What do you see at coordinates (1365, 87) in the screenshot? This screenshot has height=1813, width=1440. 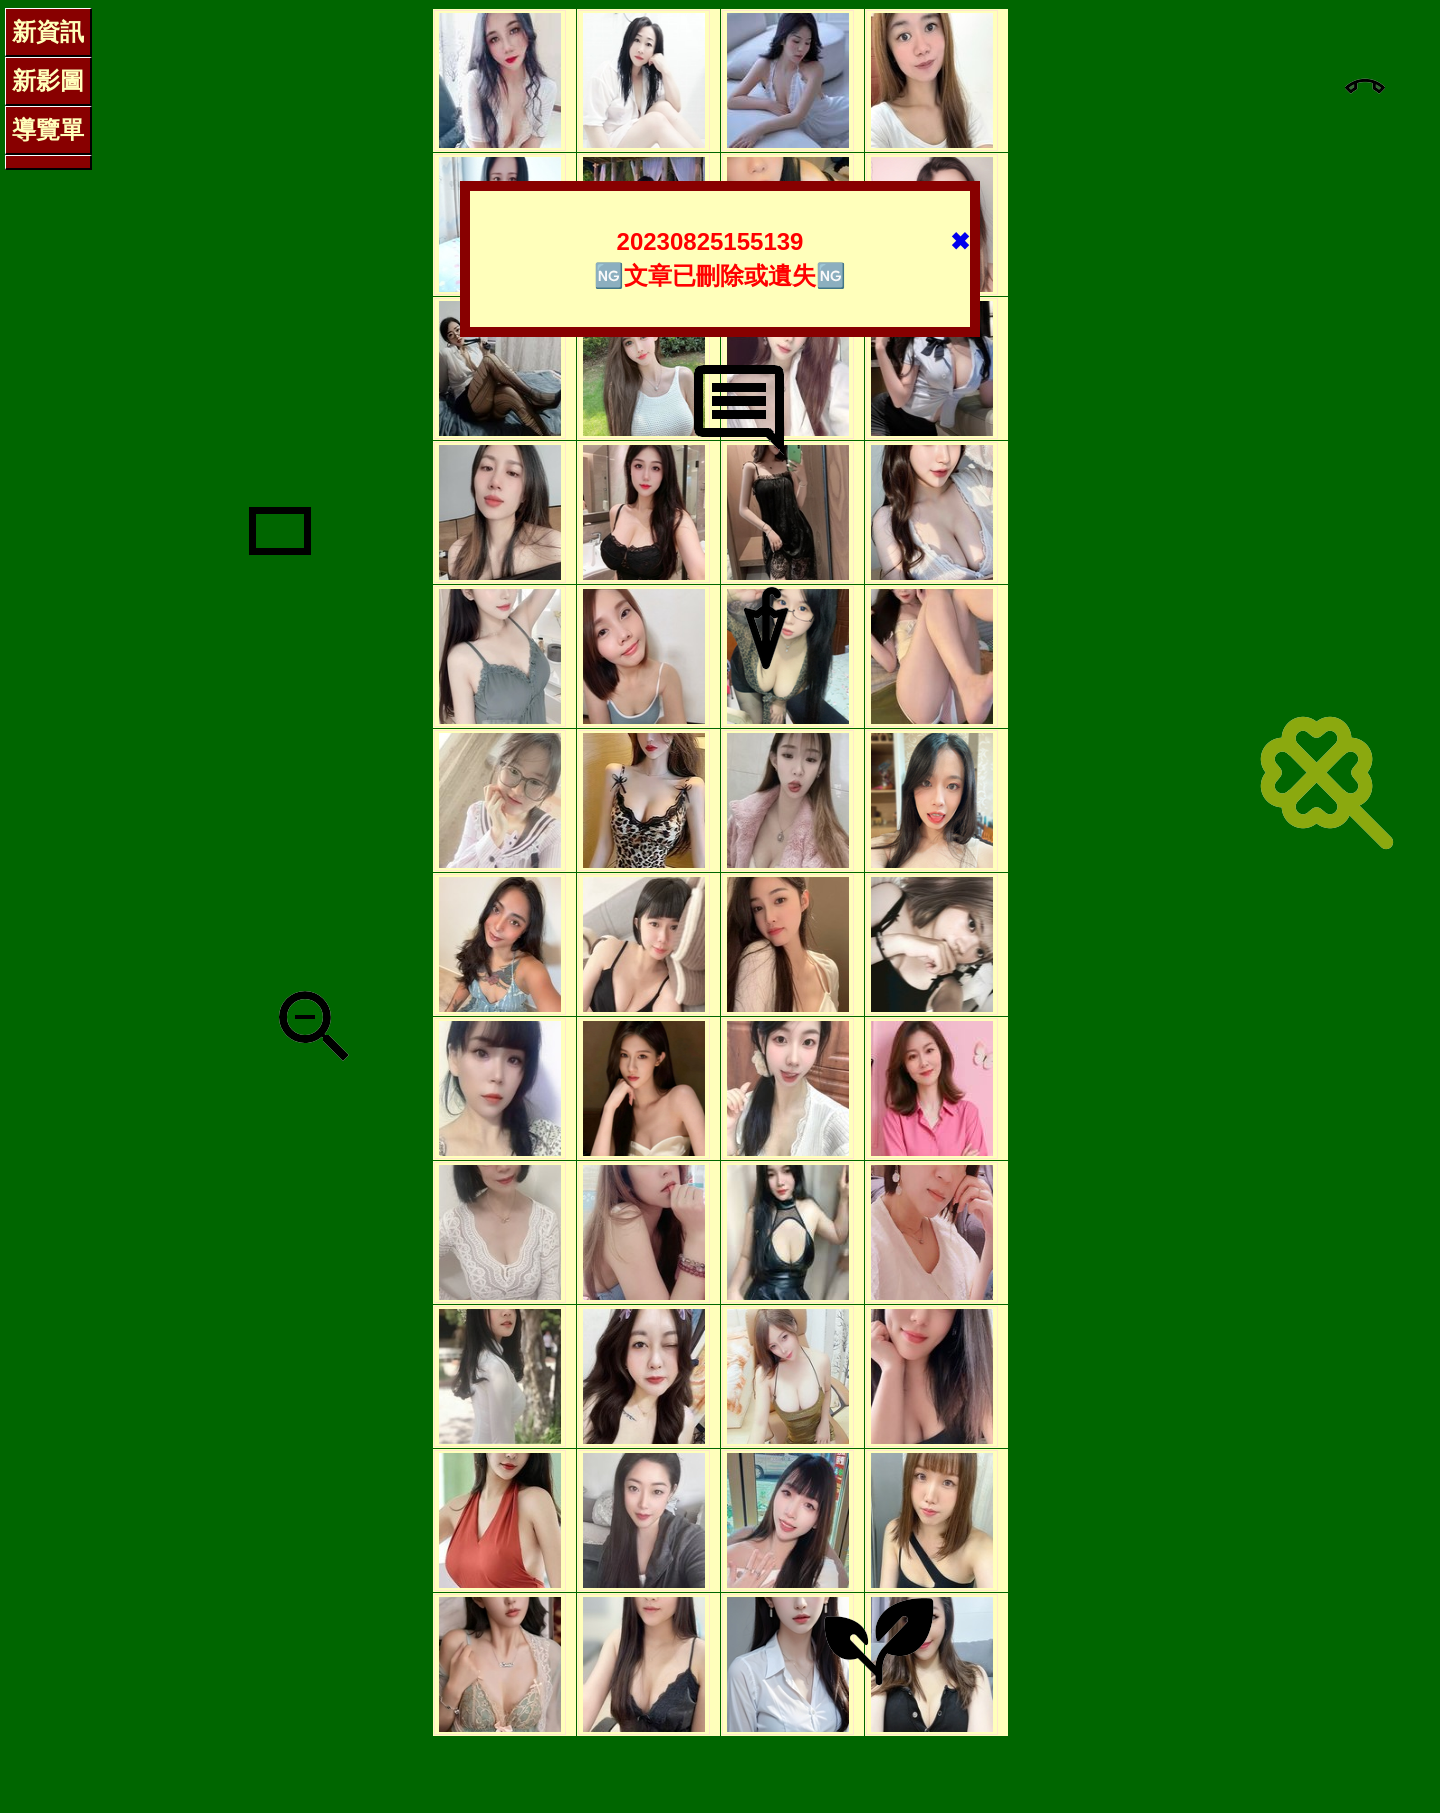 I see `end the current phone call` at bounding box center [1365, 87].